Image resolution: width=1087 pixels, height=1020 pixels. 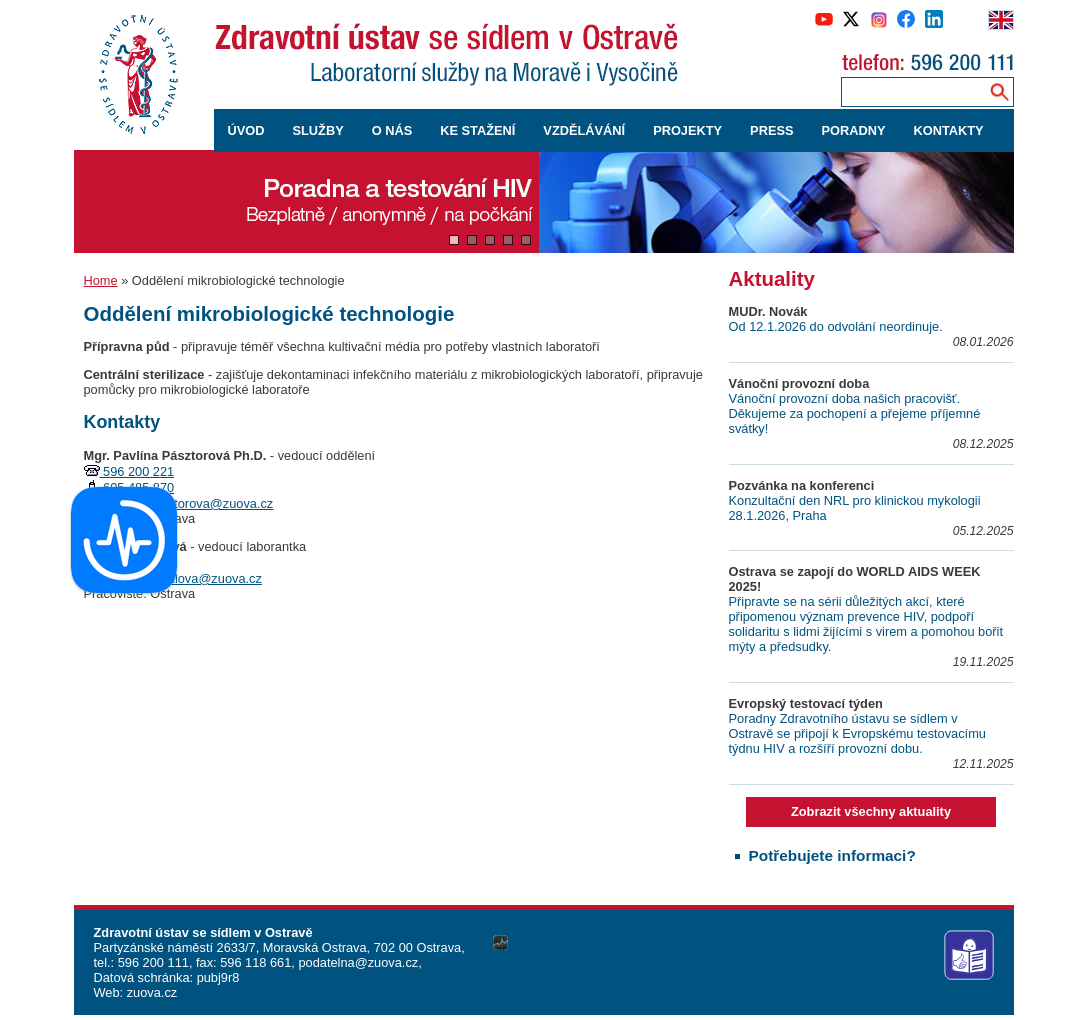 What do you see at coordinates (124, 540) in the screenshot?
I see `access system diagnostic logs` at bounding box center [124, 540].